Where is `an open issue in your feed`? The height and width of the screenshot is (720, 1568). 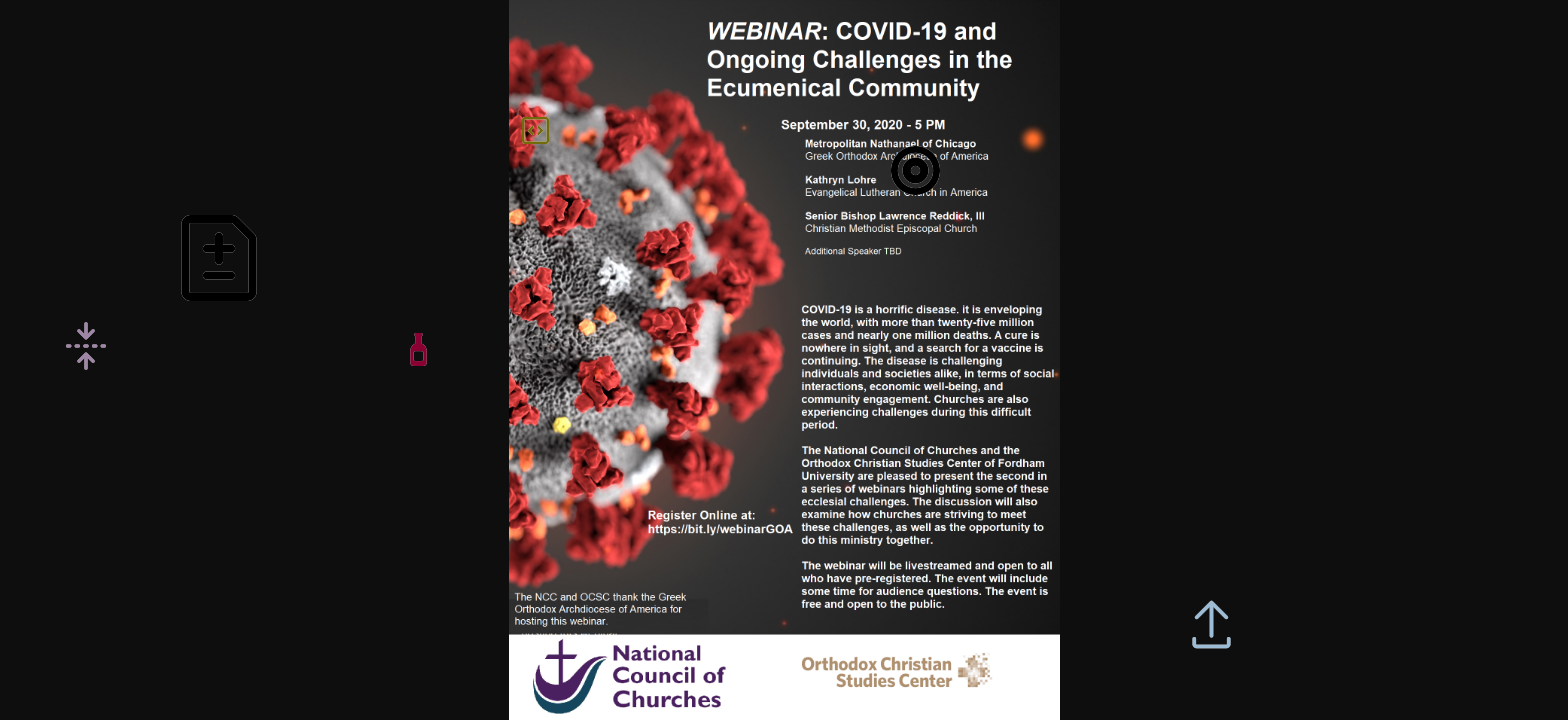 an open issue in your feed is located at coordinates (915, 170).